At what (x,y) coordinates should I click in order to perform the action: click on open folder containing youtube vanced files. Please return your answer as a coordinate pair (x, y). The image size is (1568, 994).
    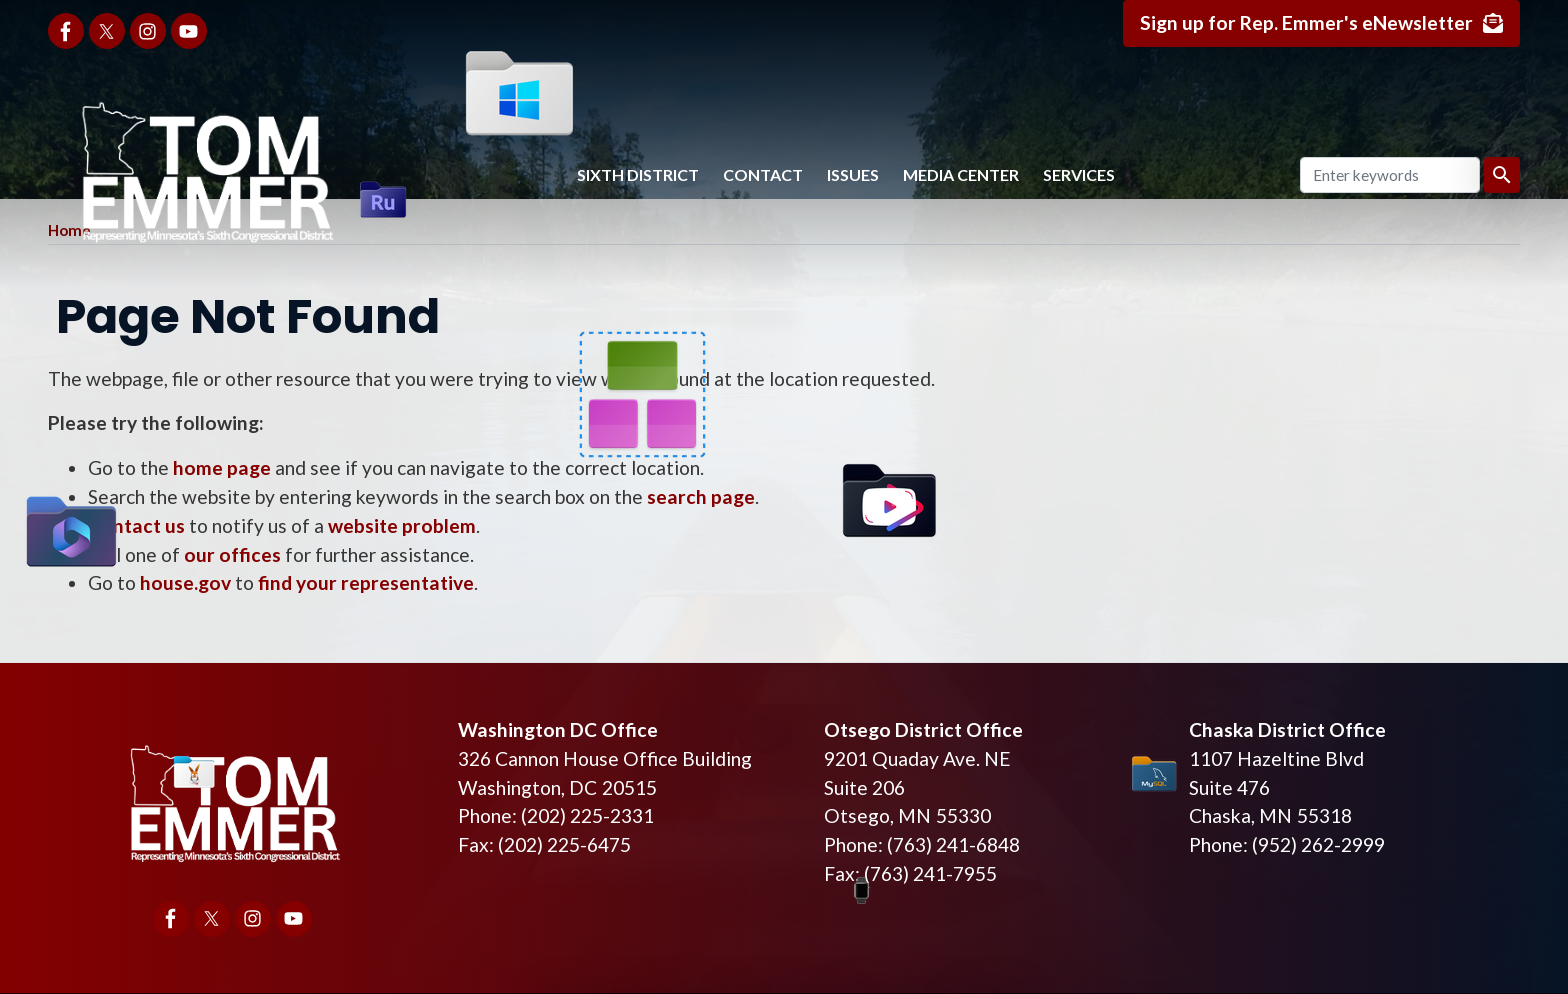
    Looking at the image, I should click on (889, 503).